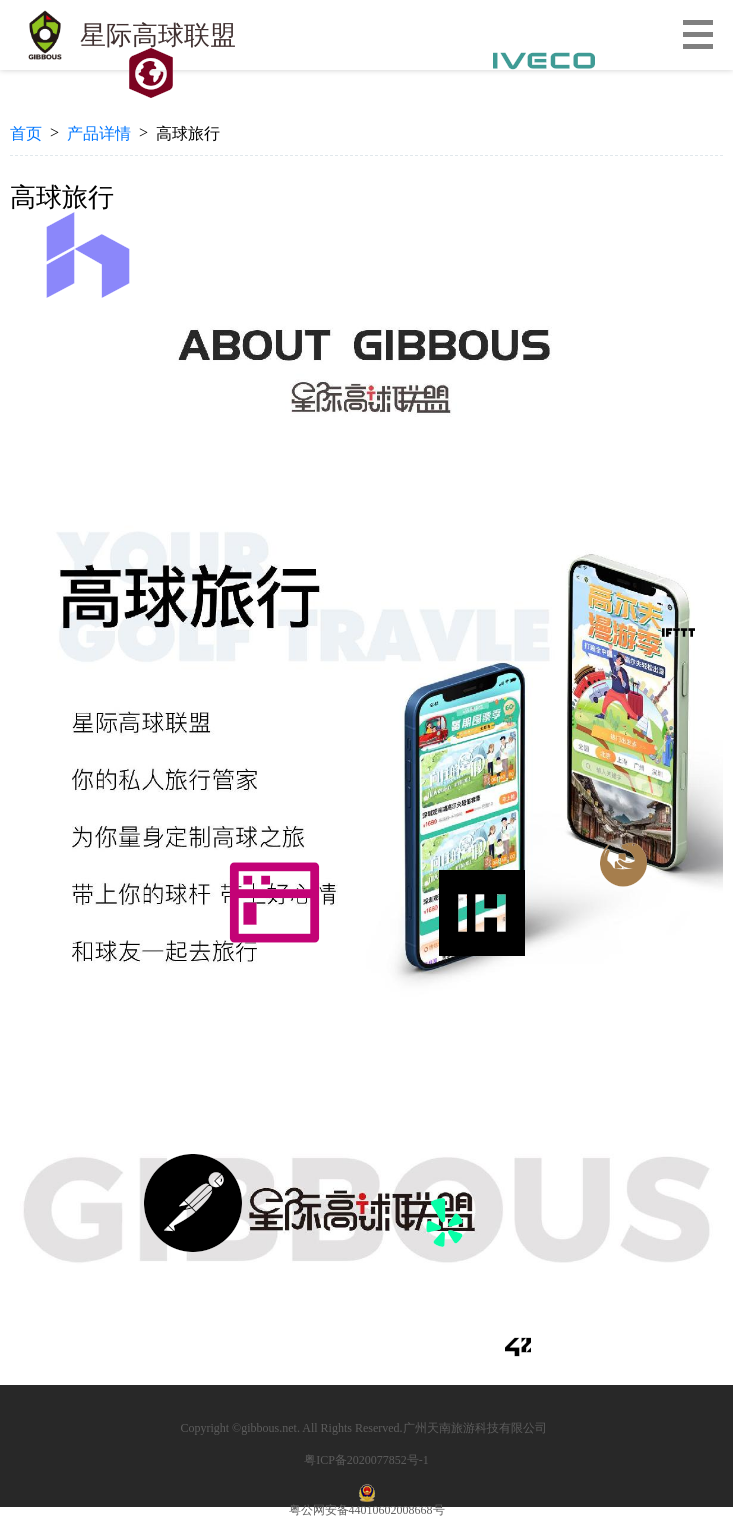 This screenshot has width=733, height=1519. What do you see at coordinates (623, 864) in the screenshot?
I see `linuxserver.io project logo` at bounding box center [623, 864].